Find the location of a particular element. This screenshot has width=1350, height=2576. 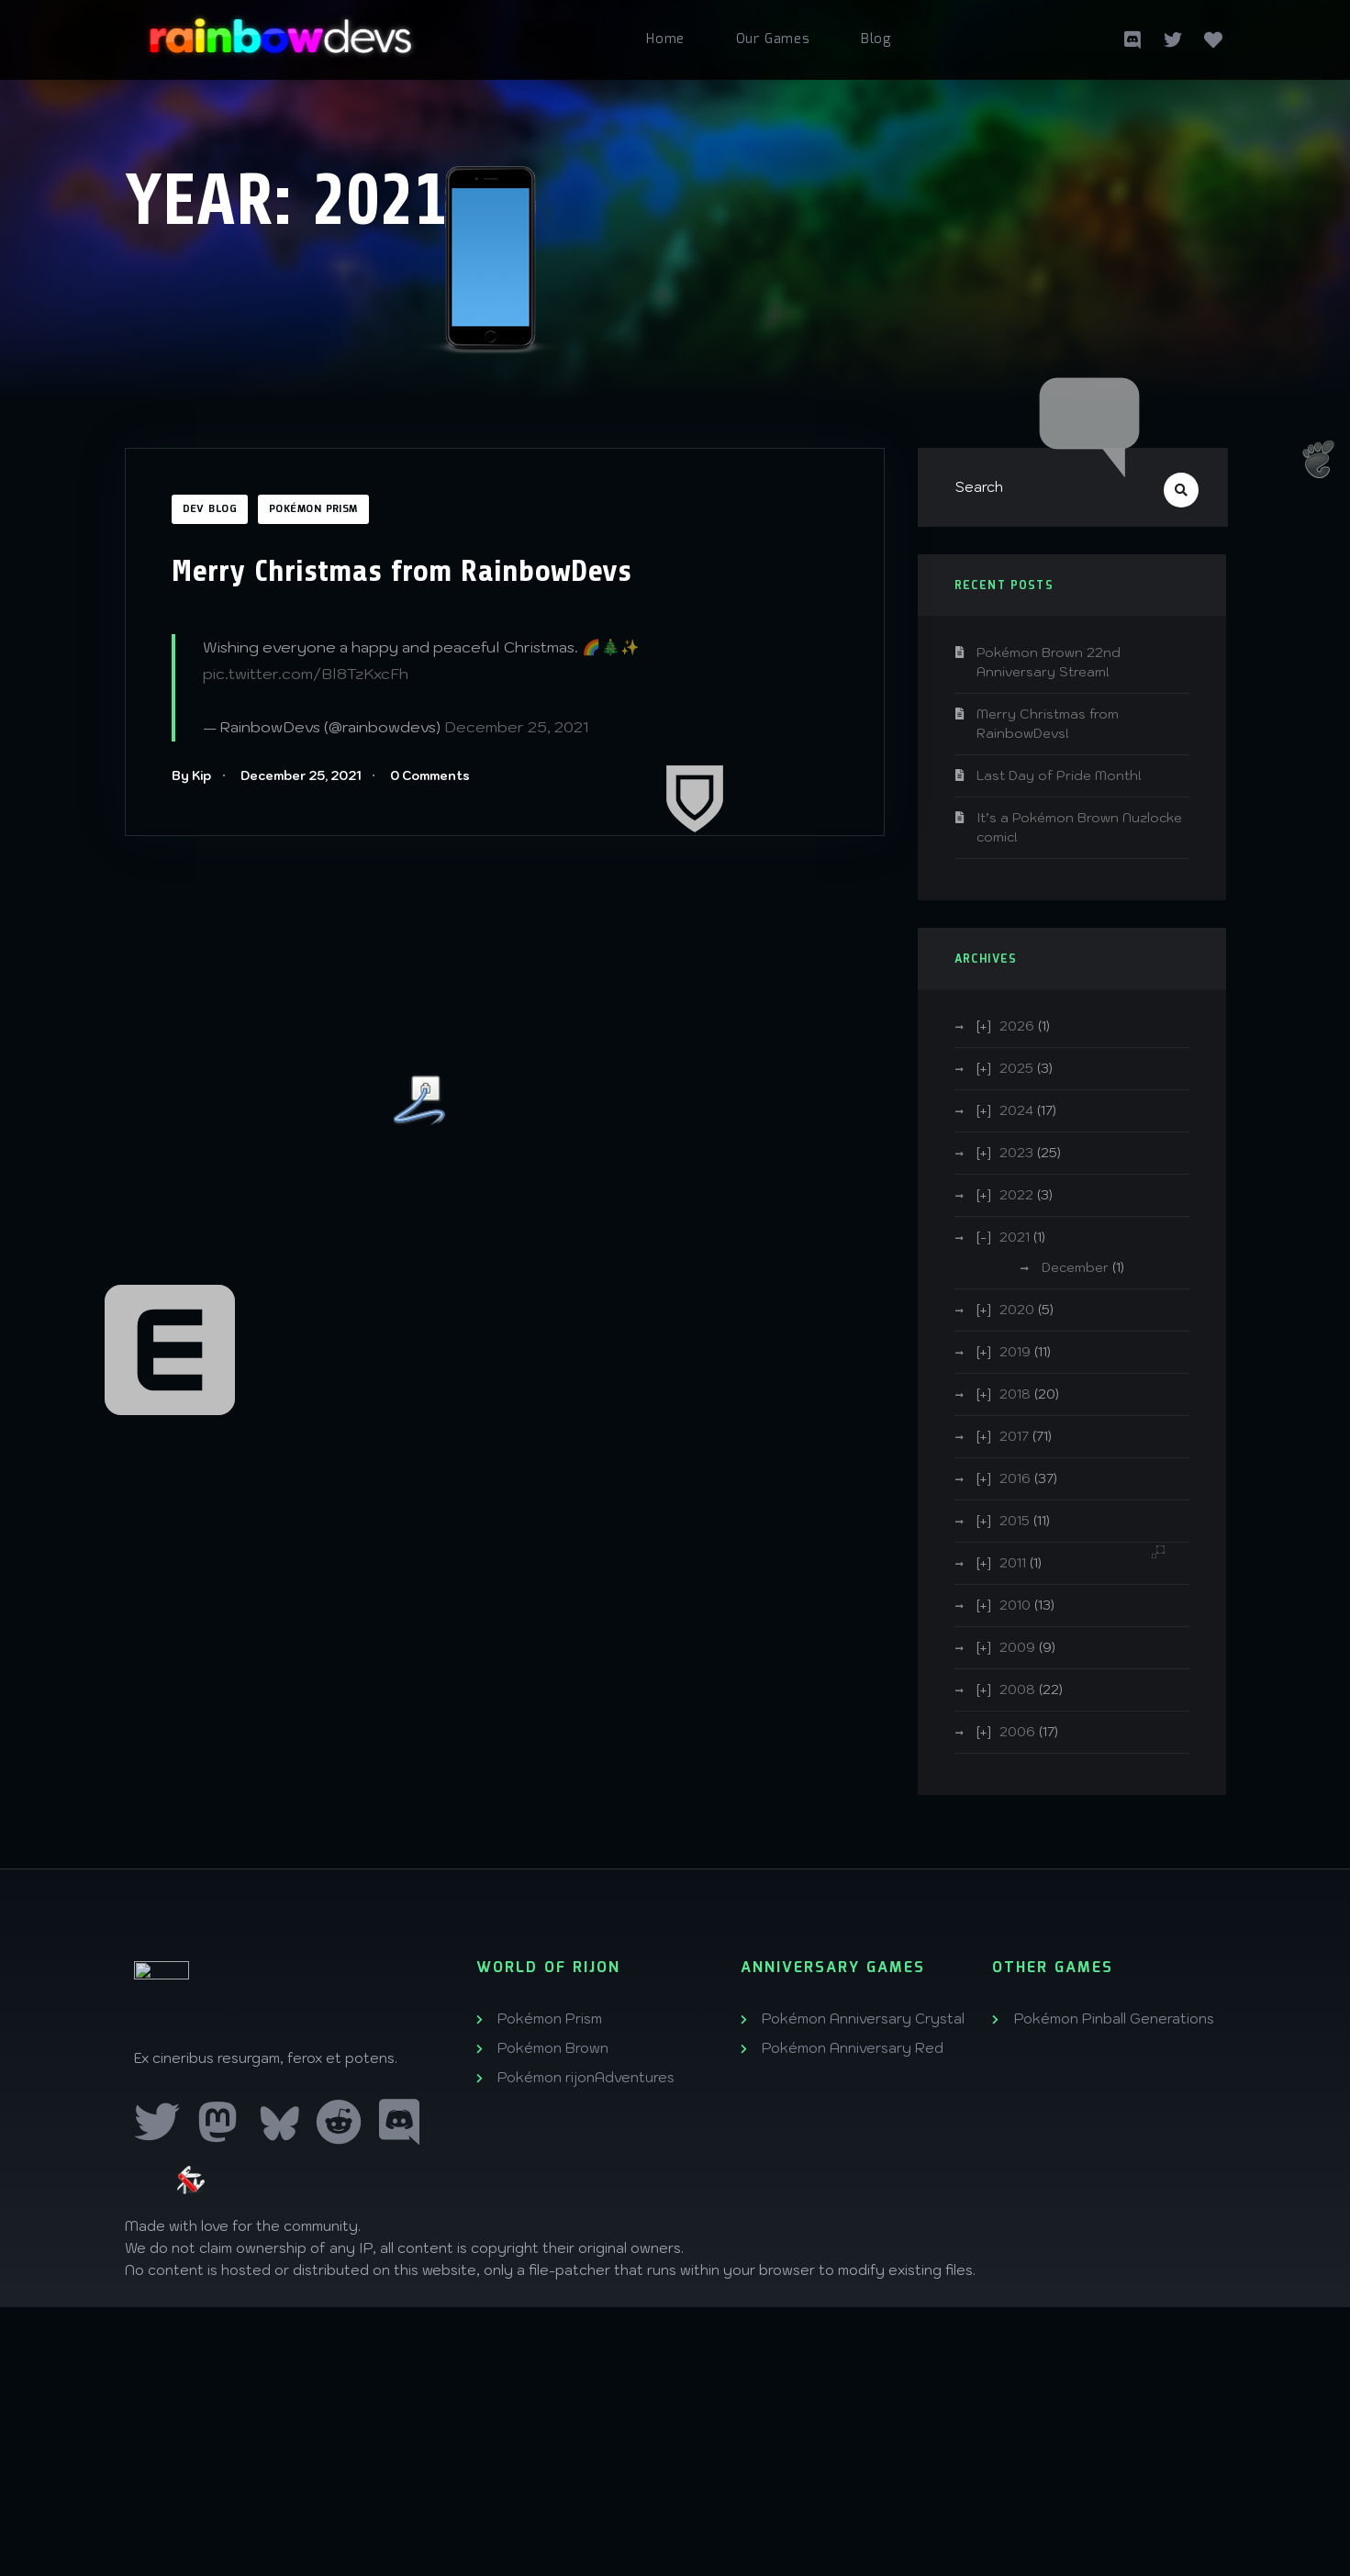

access utility applications and tools is located at coordinates (190, 2180).